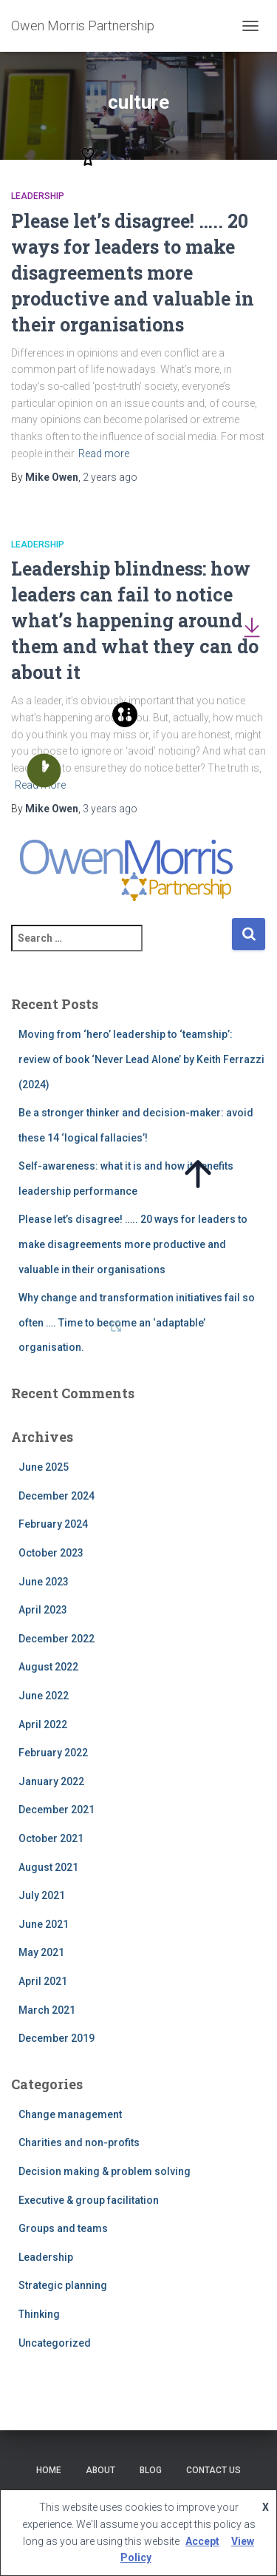 This screenshot has width=277, height=2576. Describe the element at coordinates (116, 1326) in the screenshot. I see `expand content to full screen` at that location.